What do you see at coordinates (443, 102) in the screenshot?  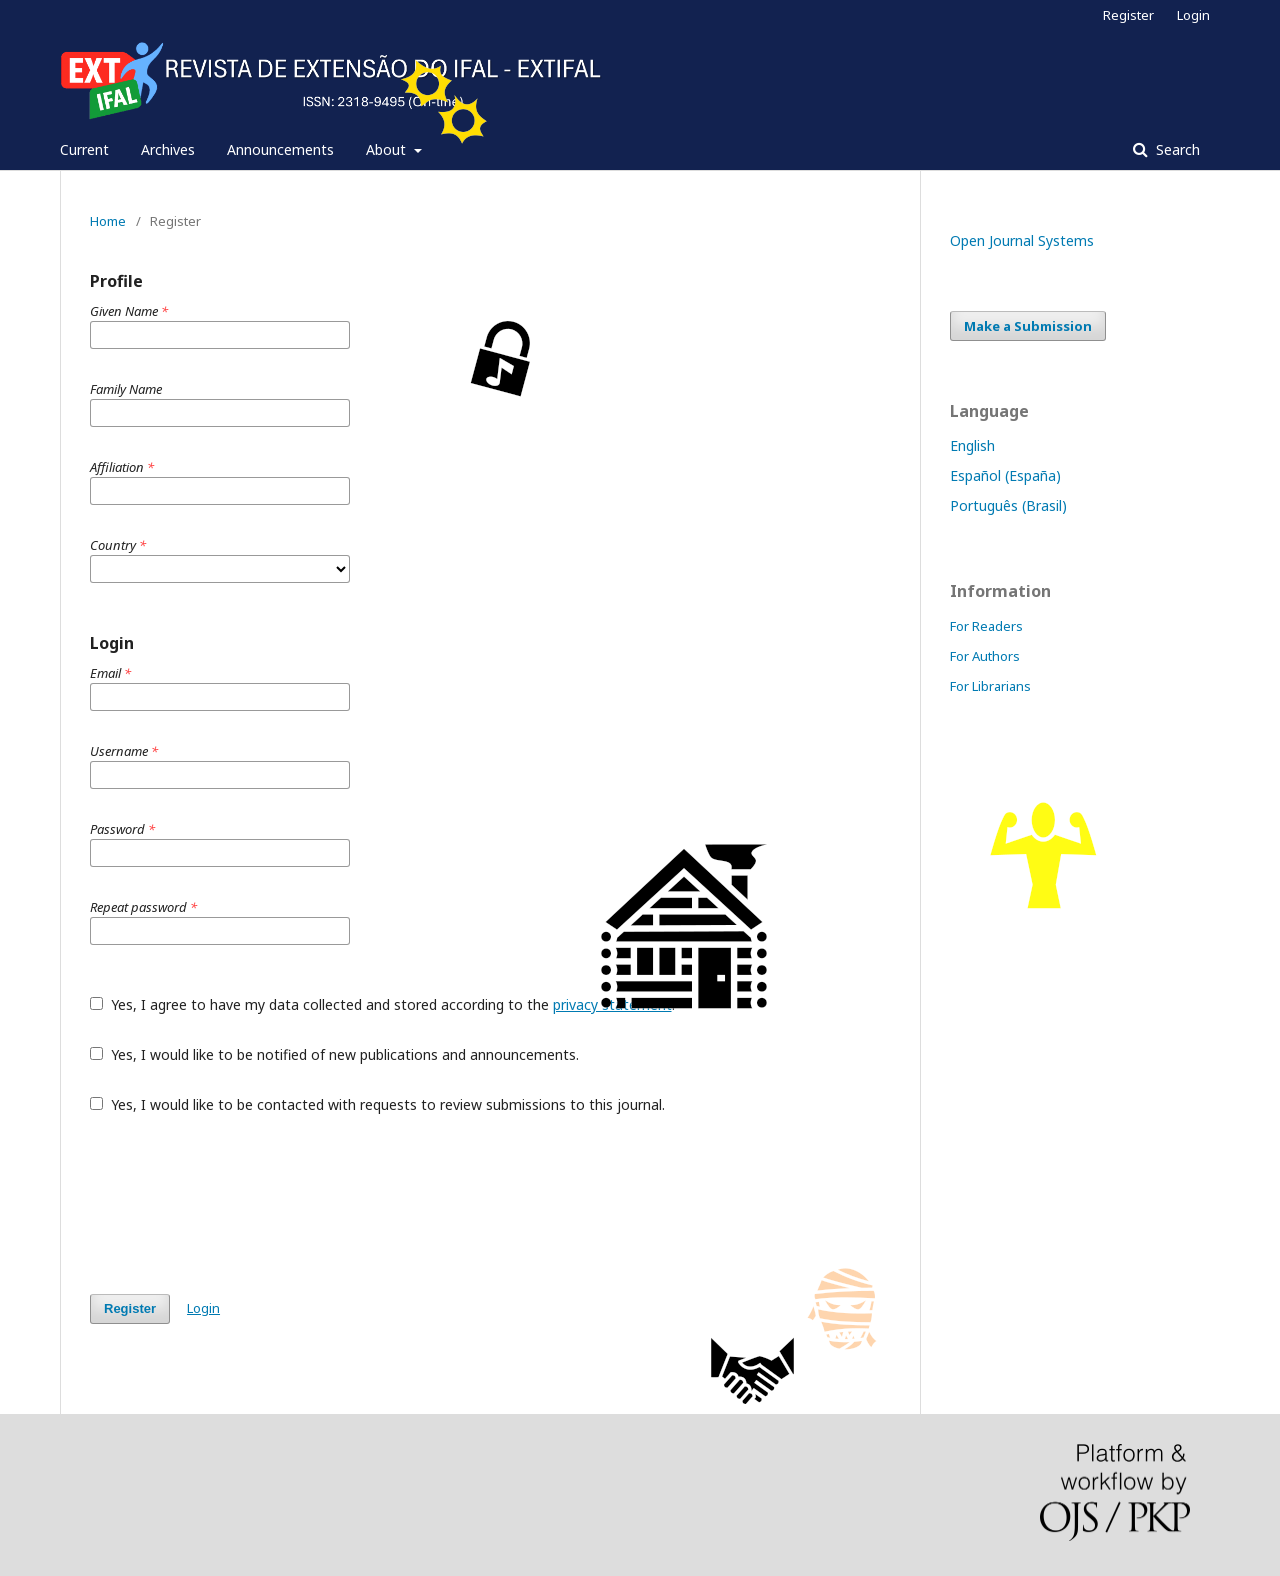 I see `indicates damage or hit points in a game` at bounding box center [443, 102].